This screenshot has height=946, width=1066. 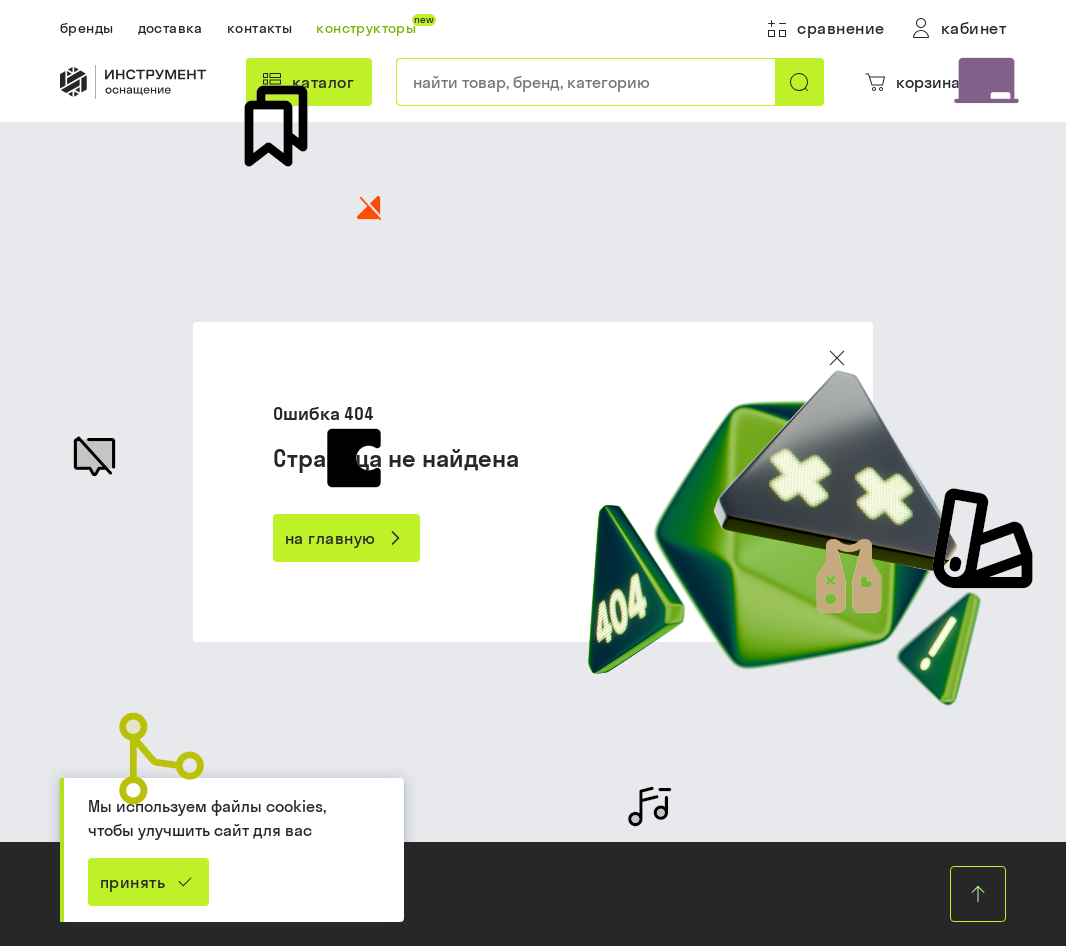 What do you see at coordinates (276, 126) in the screenshot?
I see `view all saved bookmarks` at bounding box center [276, 126].